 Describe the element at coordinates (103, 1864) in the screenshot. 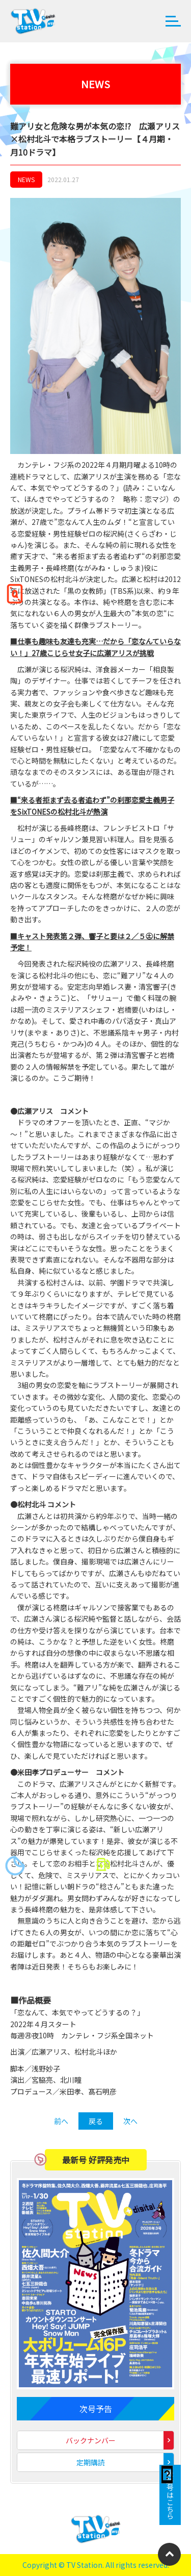

I see `find nearby electric vehicle charging stations` at that location.